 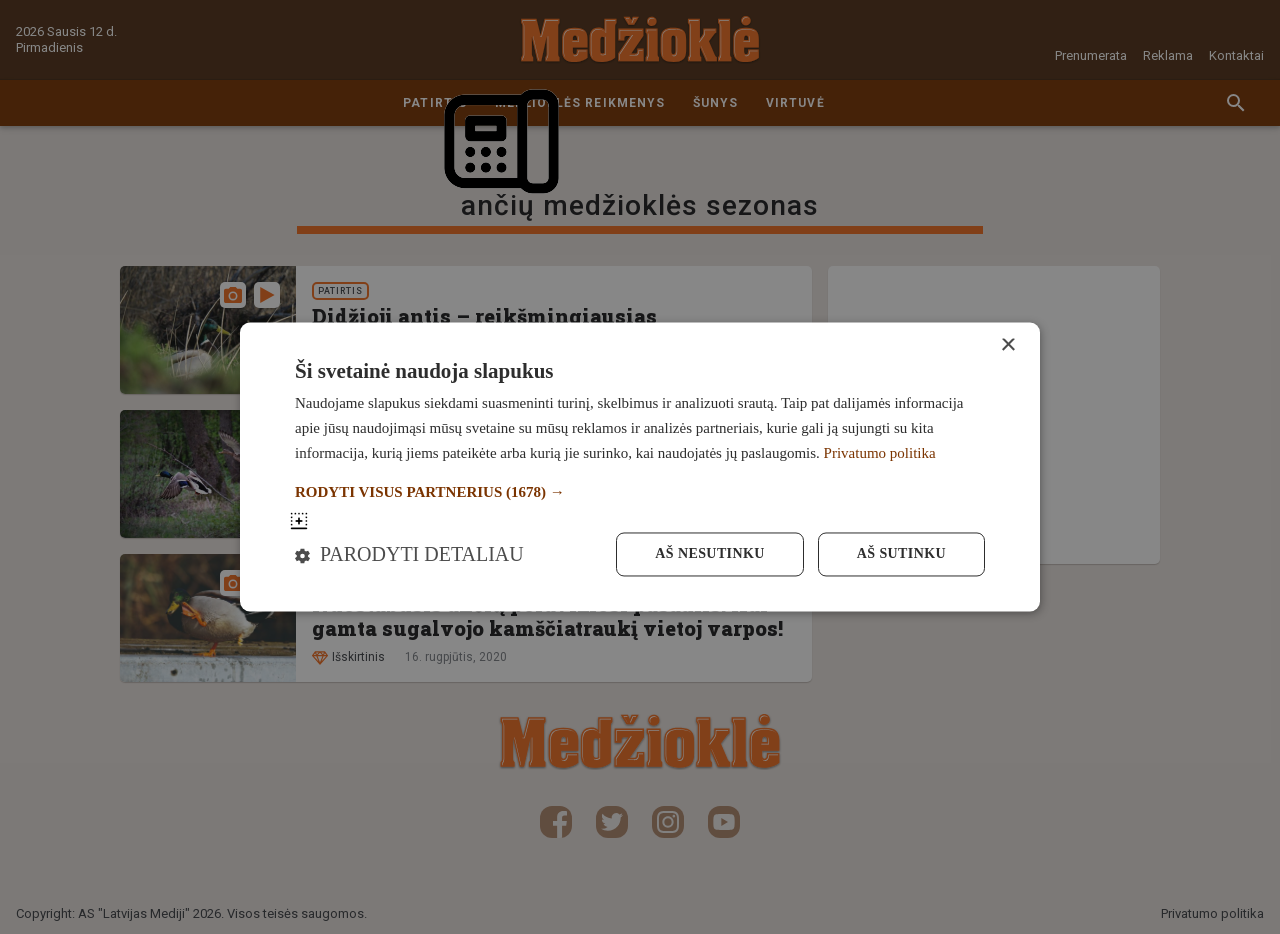 I want to click on add a bottom border to selected cells or elements, so click(x=299, y=521).